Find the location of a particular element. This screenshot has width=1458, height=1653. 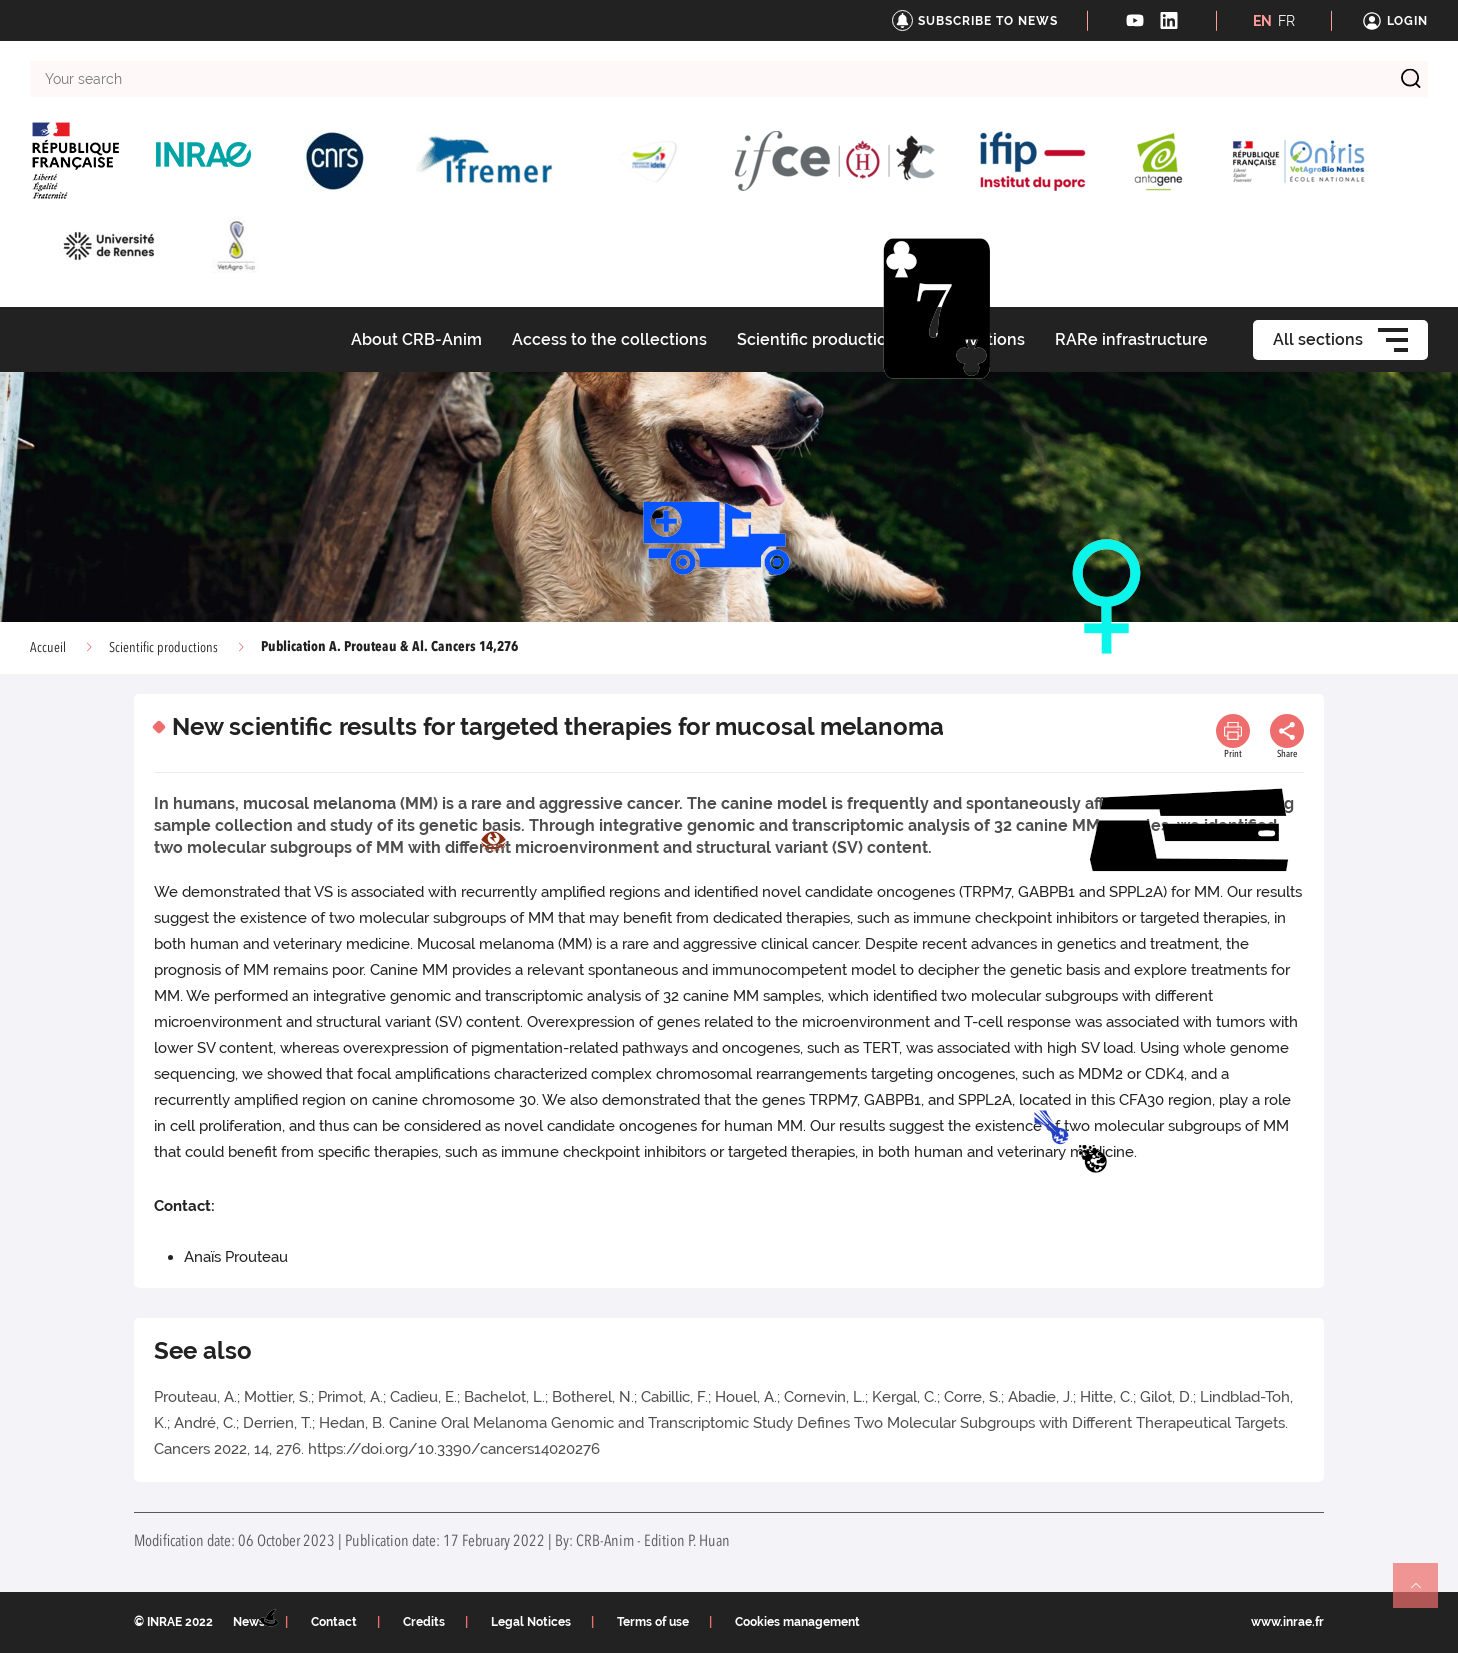

select female gender option is located at coordinates (1106, 596).